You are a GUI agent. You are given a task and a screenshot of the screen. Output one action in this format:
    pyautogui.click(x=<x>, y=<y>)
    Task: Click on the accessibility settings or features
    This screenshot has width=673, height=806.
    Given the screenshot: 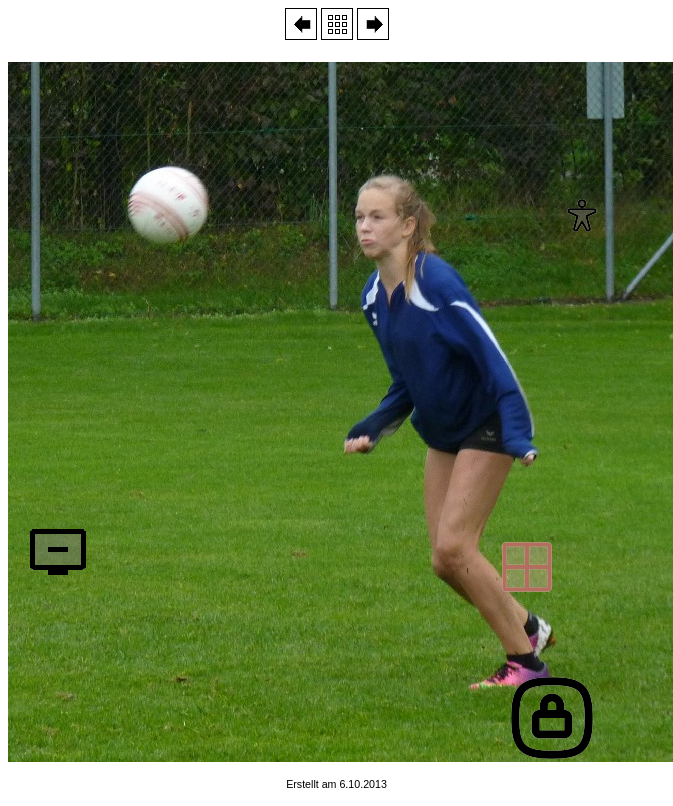 What is the action you would take?
    pyautogui.click(x=582, y=216)
    